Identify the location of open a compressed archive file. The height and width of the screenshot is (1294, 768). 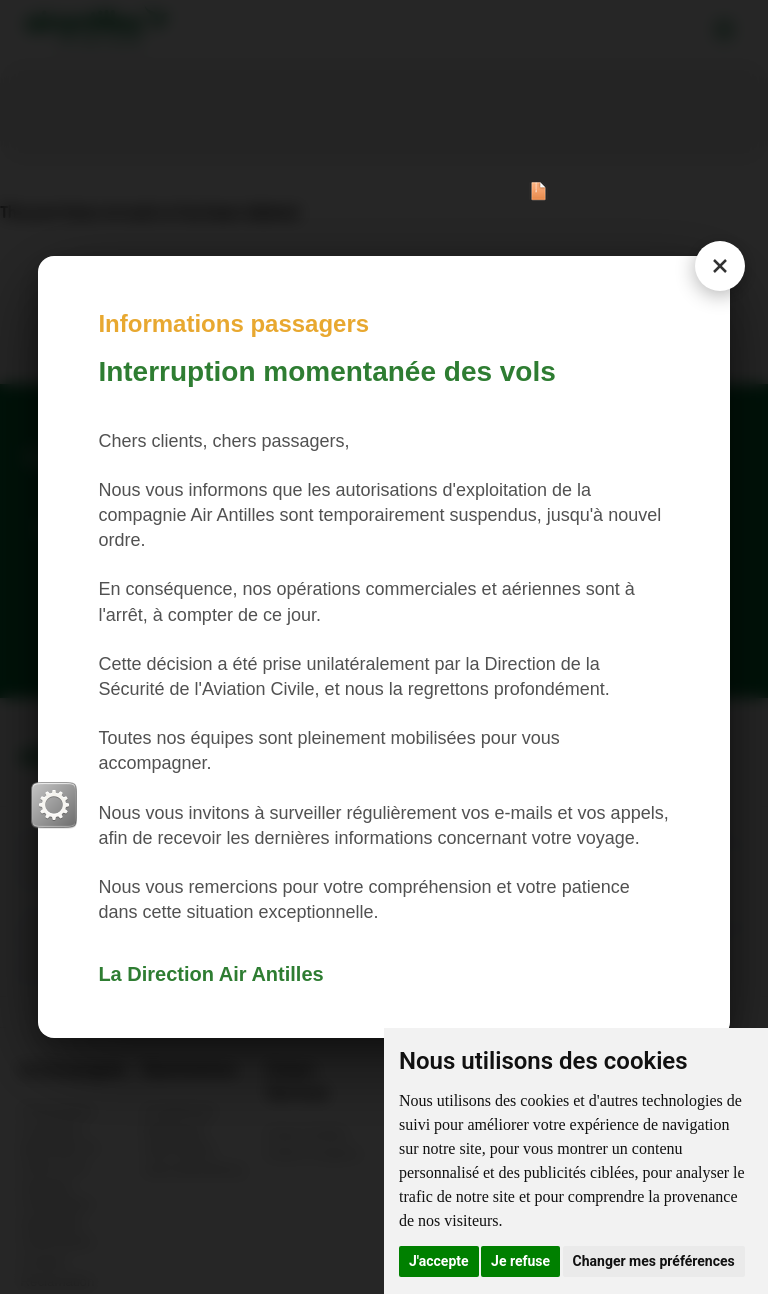
(538, 191).